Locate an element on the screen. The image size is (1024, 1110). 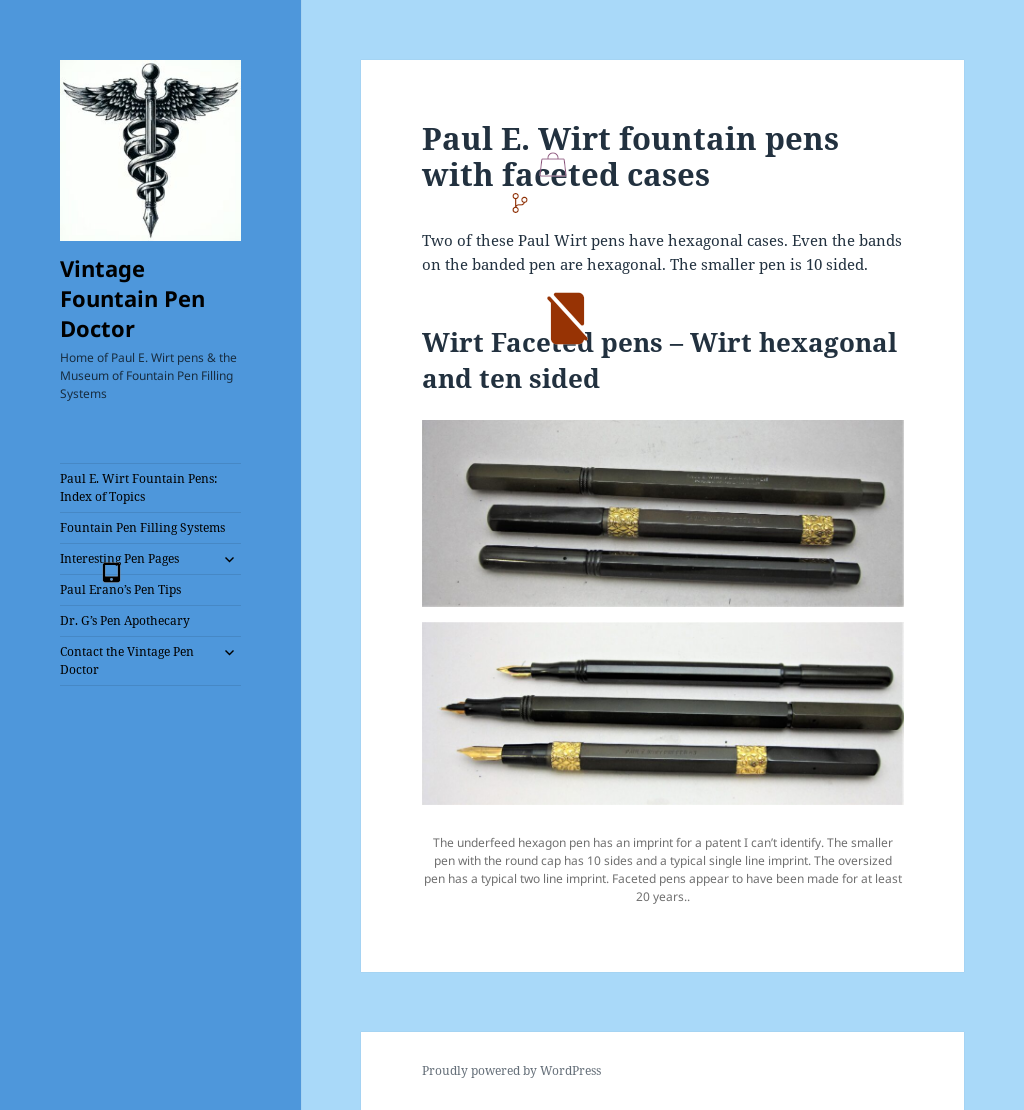
view your shopping bag is located at coordinates (553, 166).